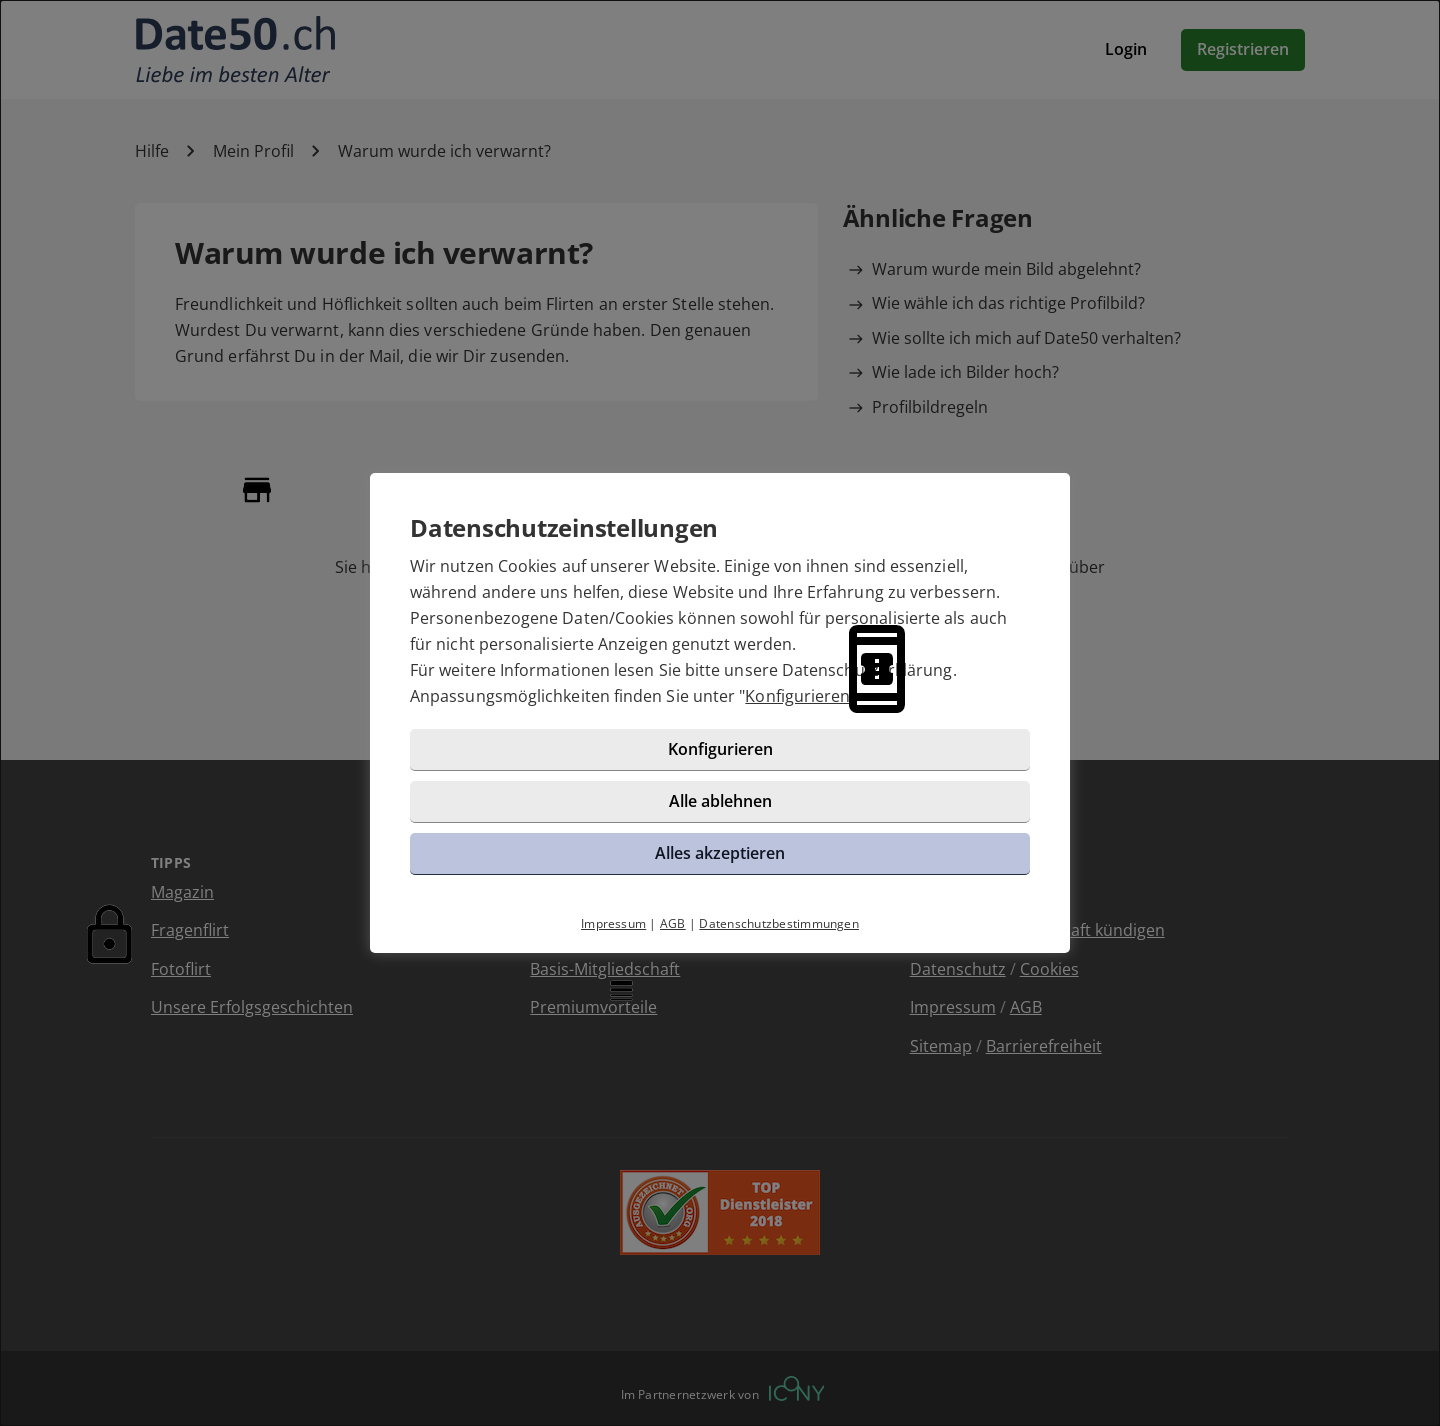 The image size is (1440, 1426). I want to click on find nearby stores or shops, so click(257, 490).